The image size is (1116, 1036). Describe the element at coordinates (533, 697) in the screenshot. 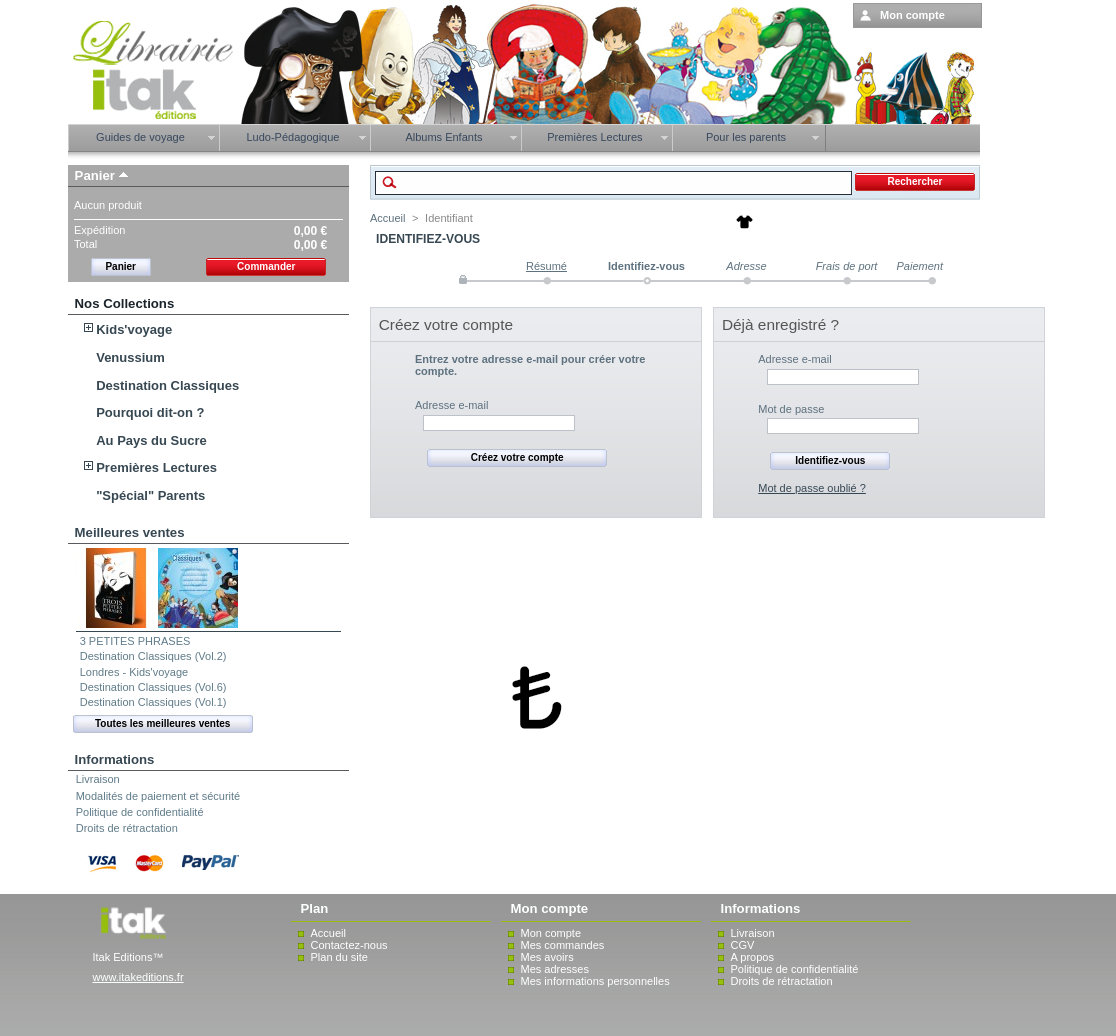

I see `indicates price or payment in Turkish lira` at that location.